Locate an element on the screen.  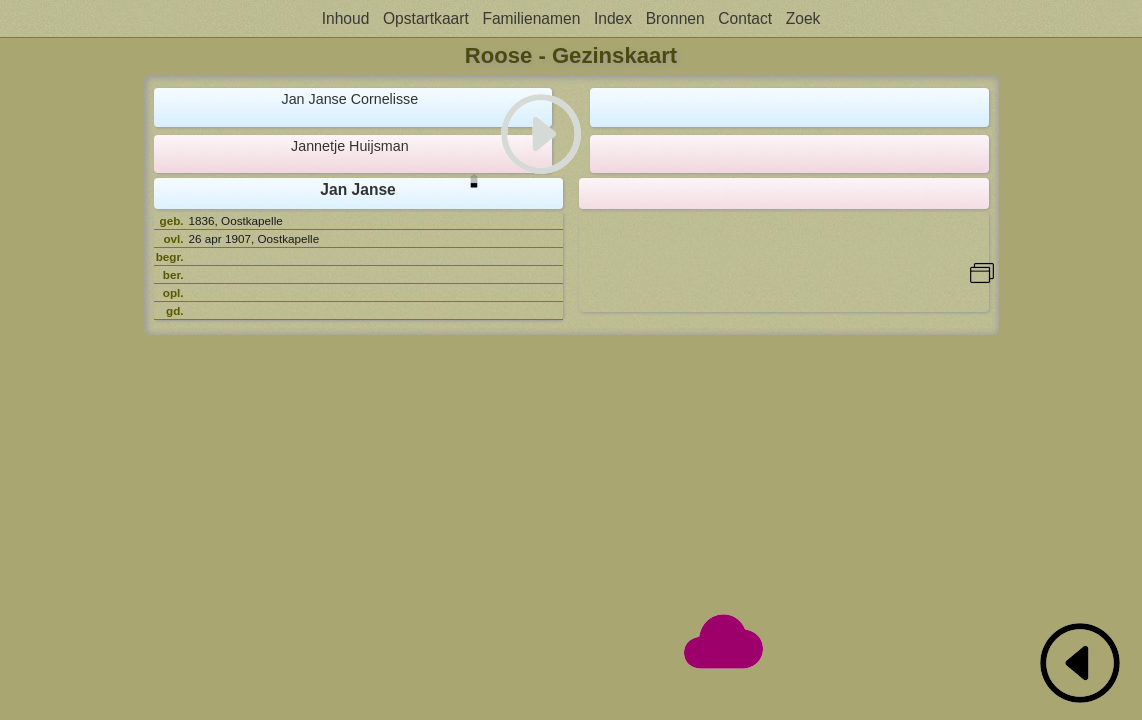
play media or video content is located at coordinates (541, 134).